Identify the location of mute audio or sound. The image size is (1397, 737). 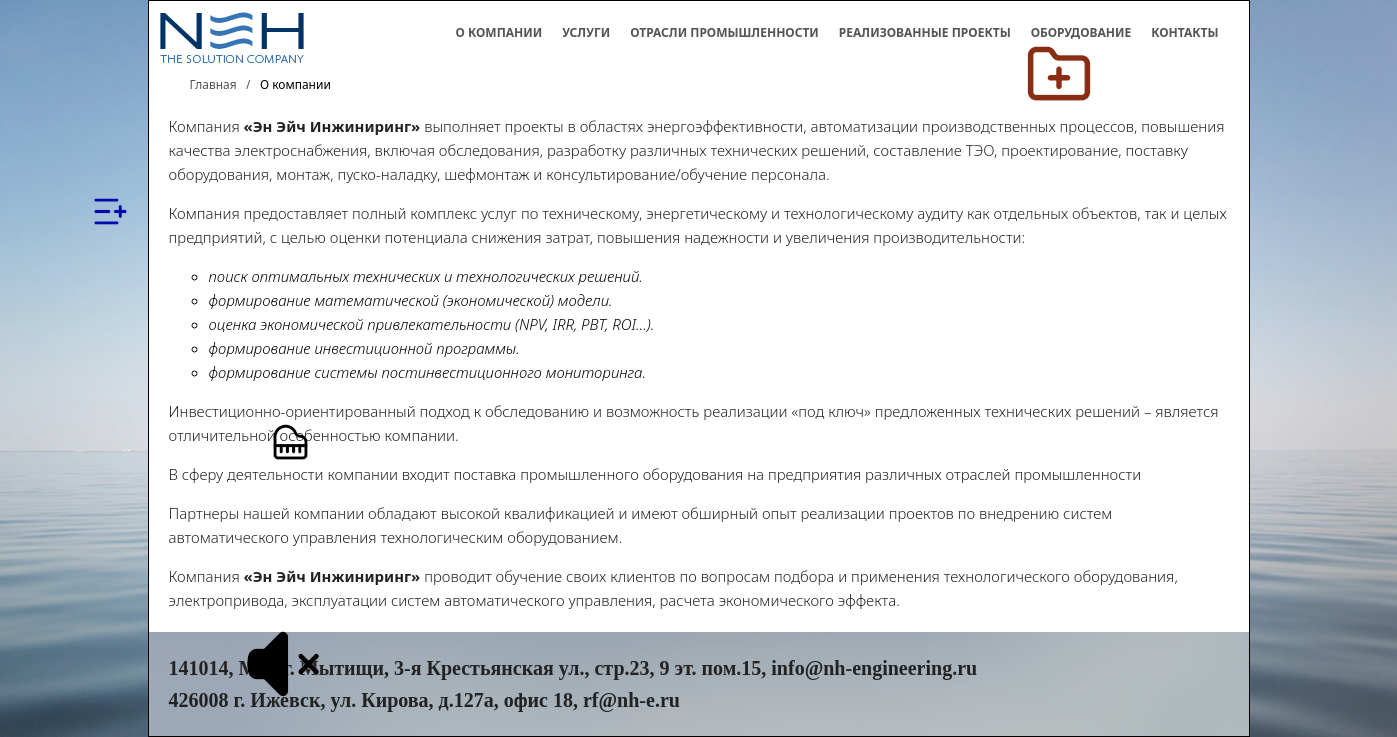
(283, 664).